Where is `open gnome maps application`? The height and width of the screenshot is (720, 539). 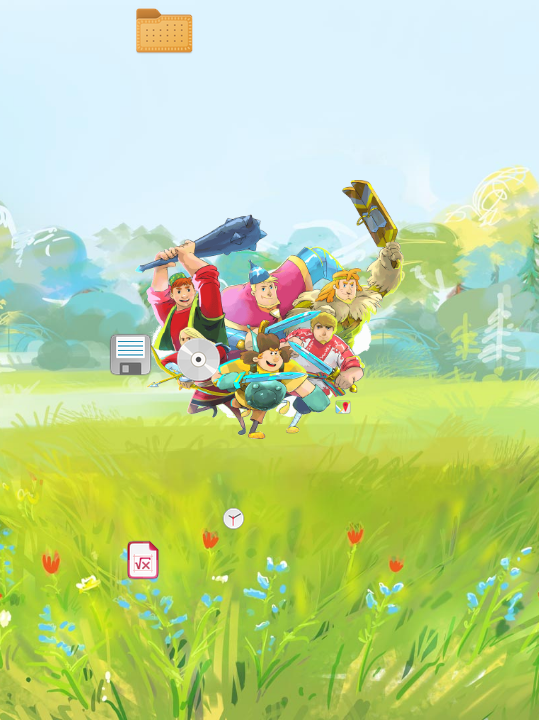 open gnome maps application is located at coordinates (343, 407).